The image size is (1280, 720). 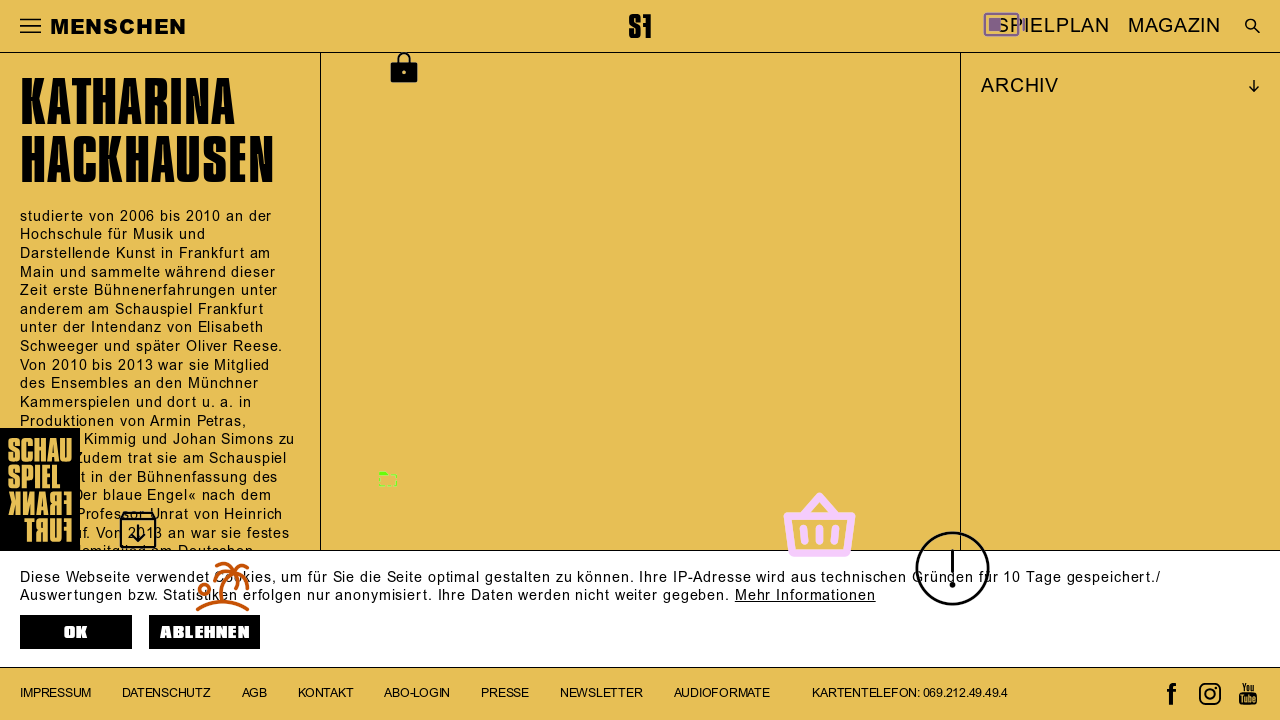 I want to click on indicates a warning or alert condition, so click(x=952, y=568).